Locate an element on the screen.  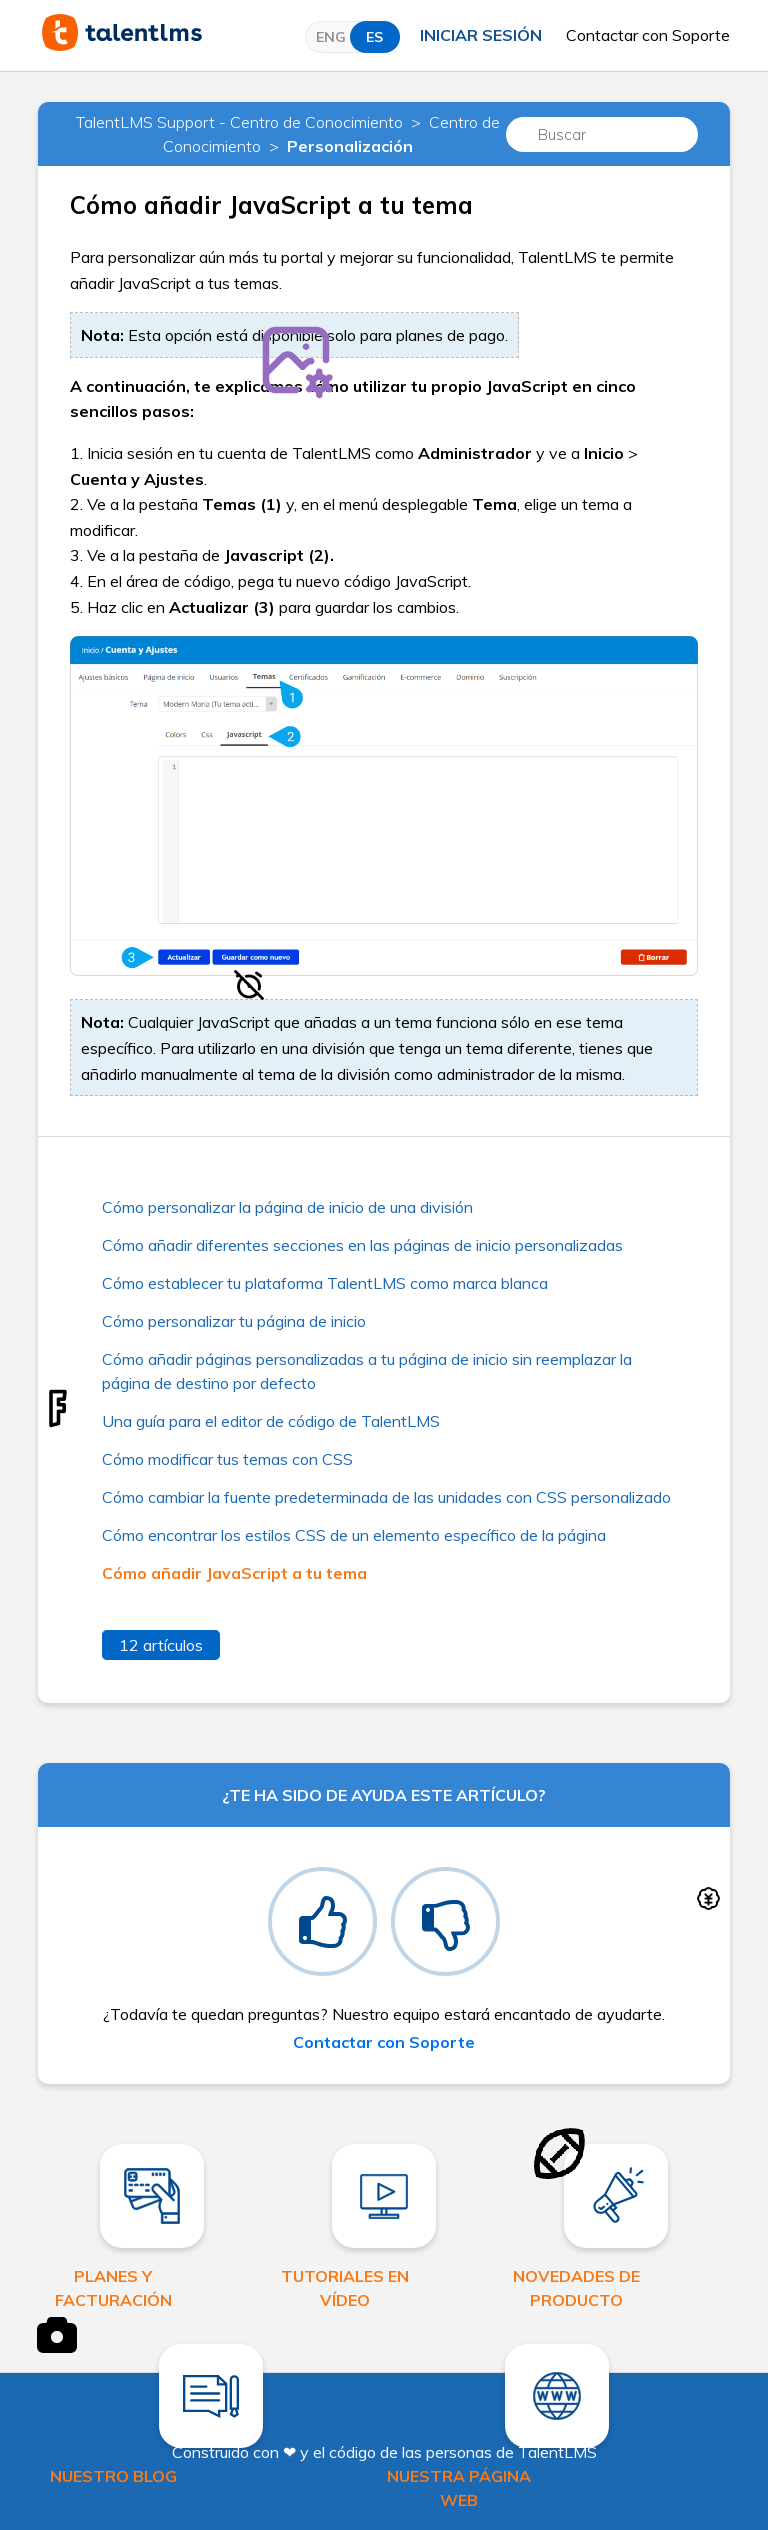
view sports scores and updates is located at coordinates (559, 2153).